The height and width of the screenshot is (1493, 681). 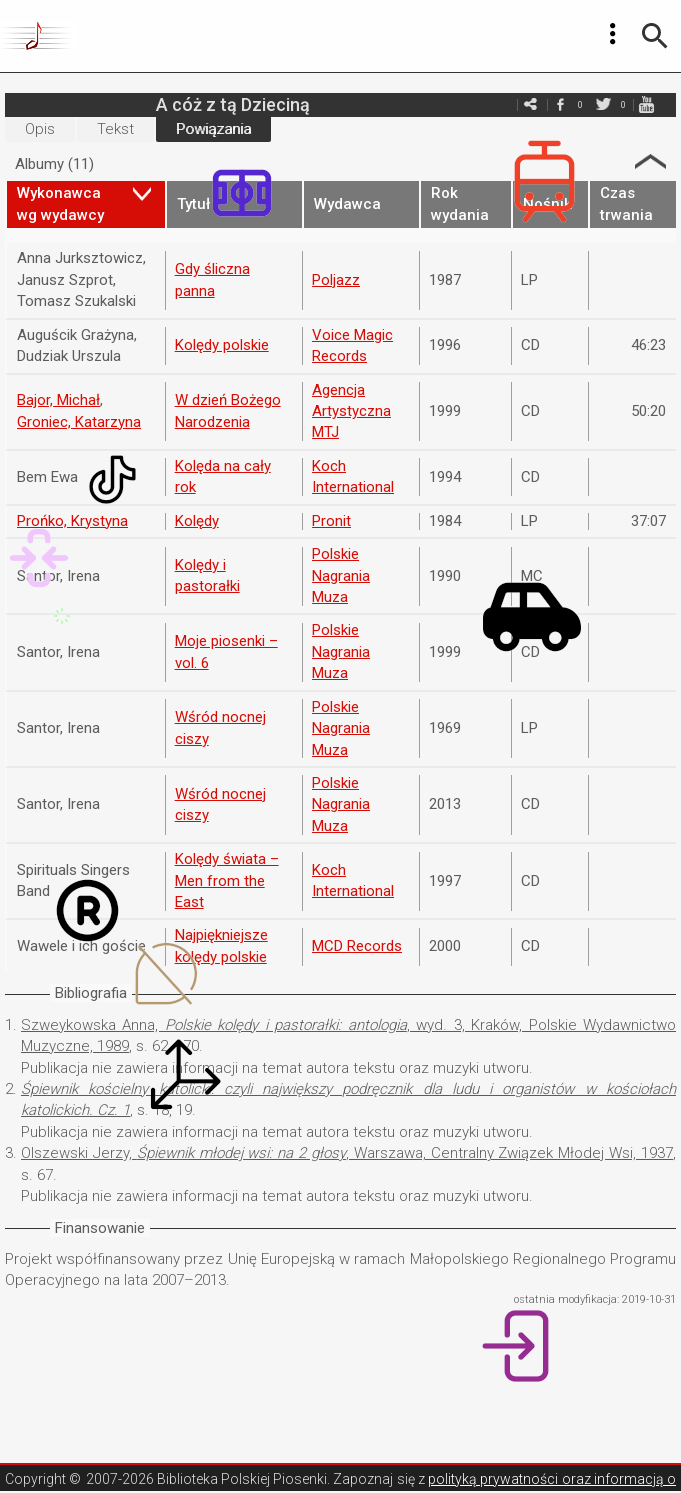 What do you see at coordinates (165, 975) in the screenshot?
I see `mute or disable chat notifications` at bounding box center [165, 975].